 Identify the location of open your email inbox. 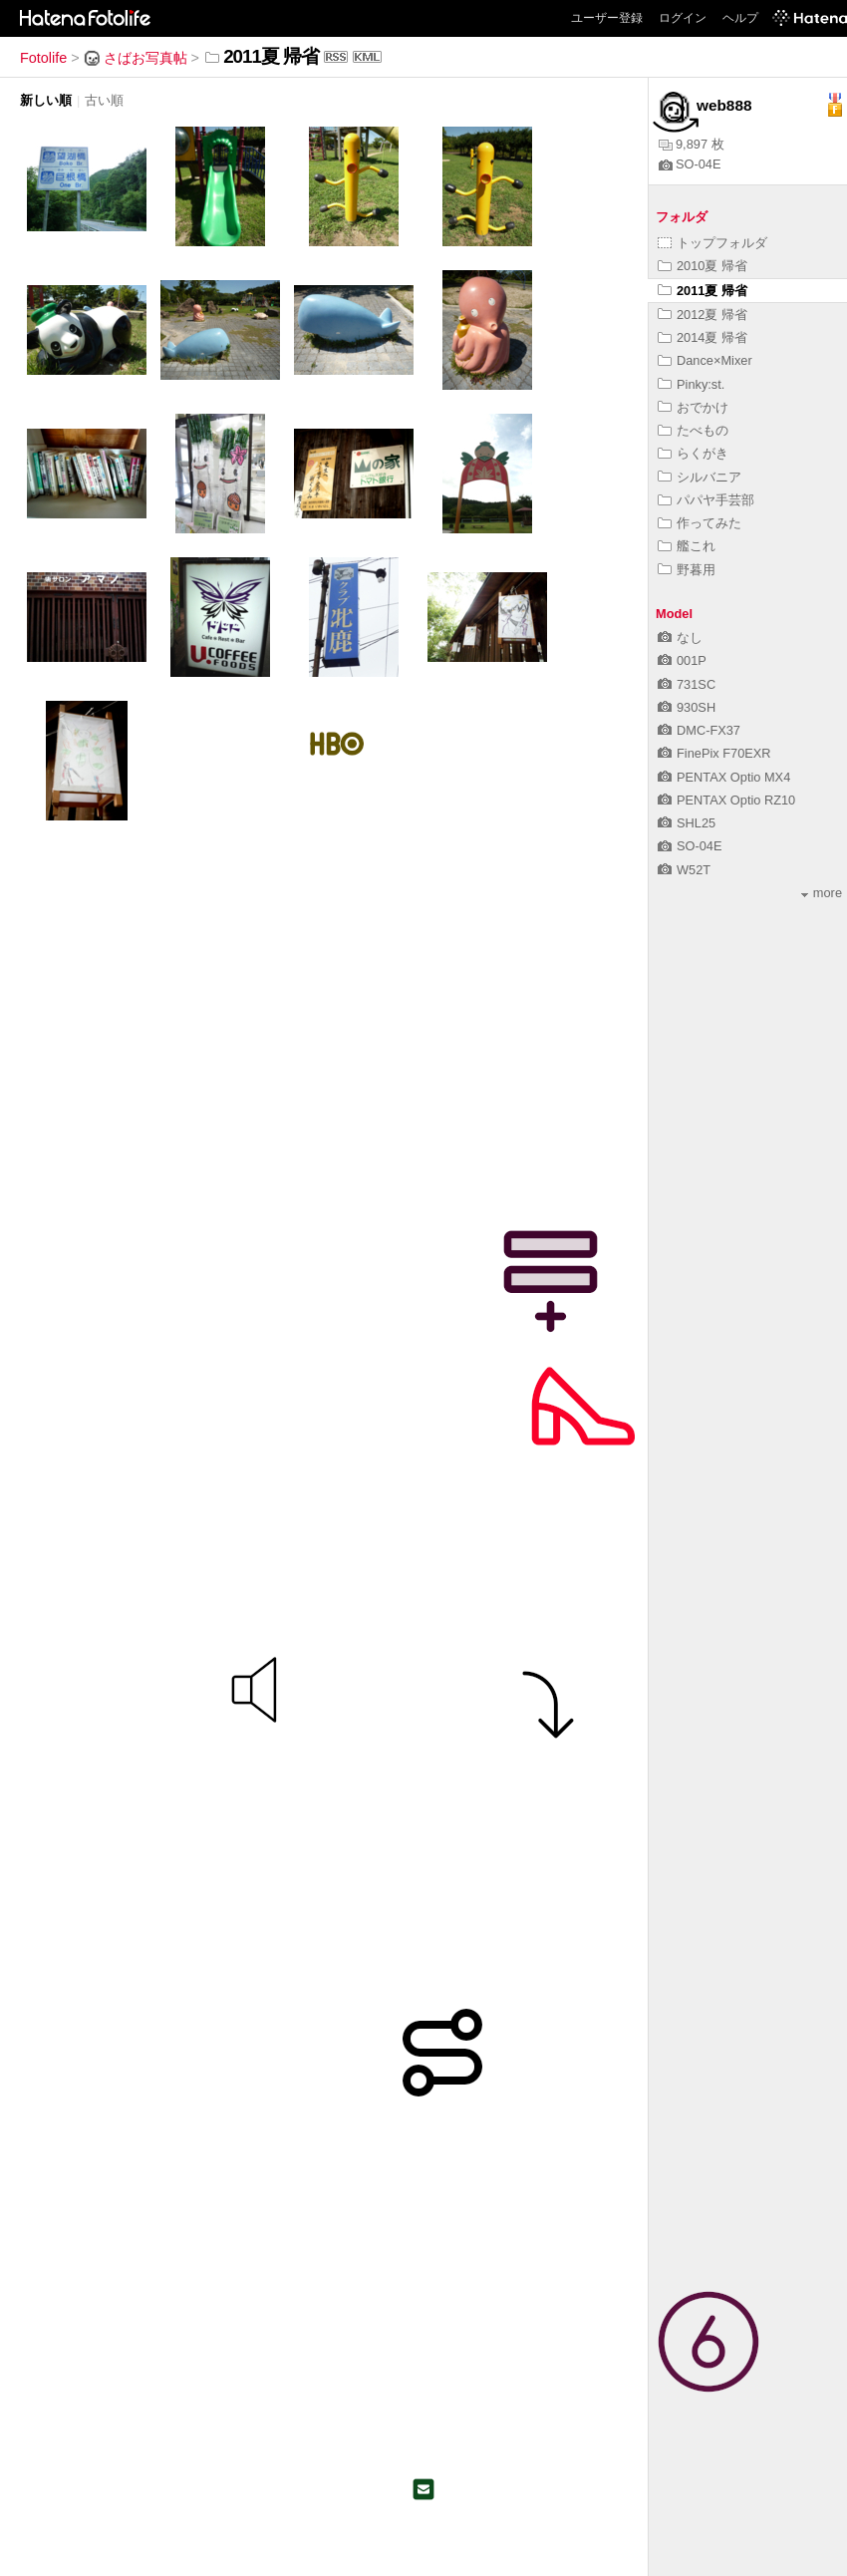
(424, 2489).